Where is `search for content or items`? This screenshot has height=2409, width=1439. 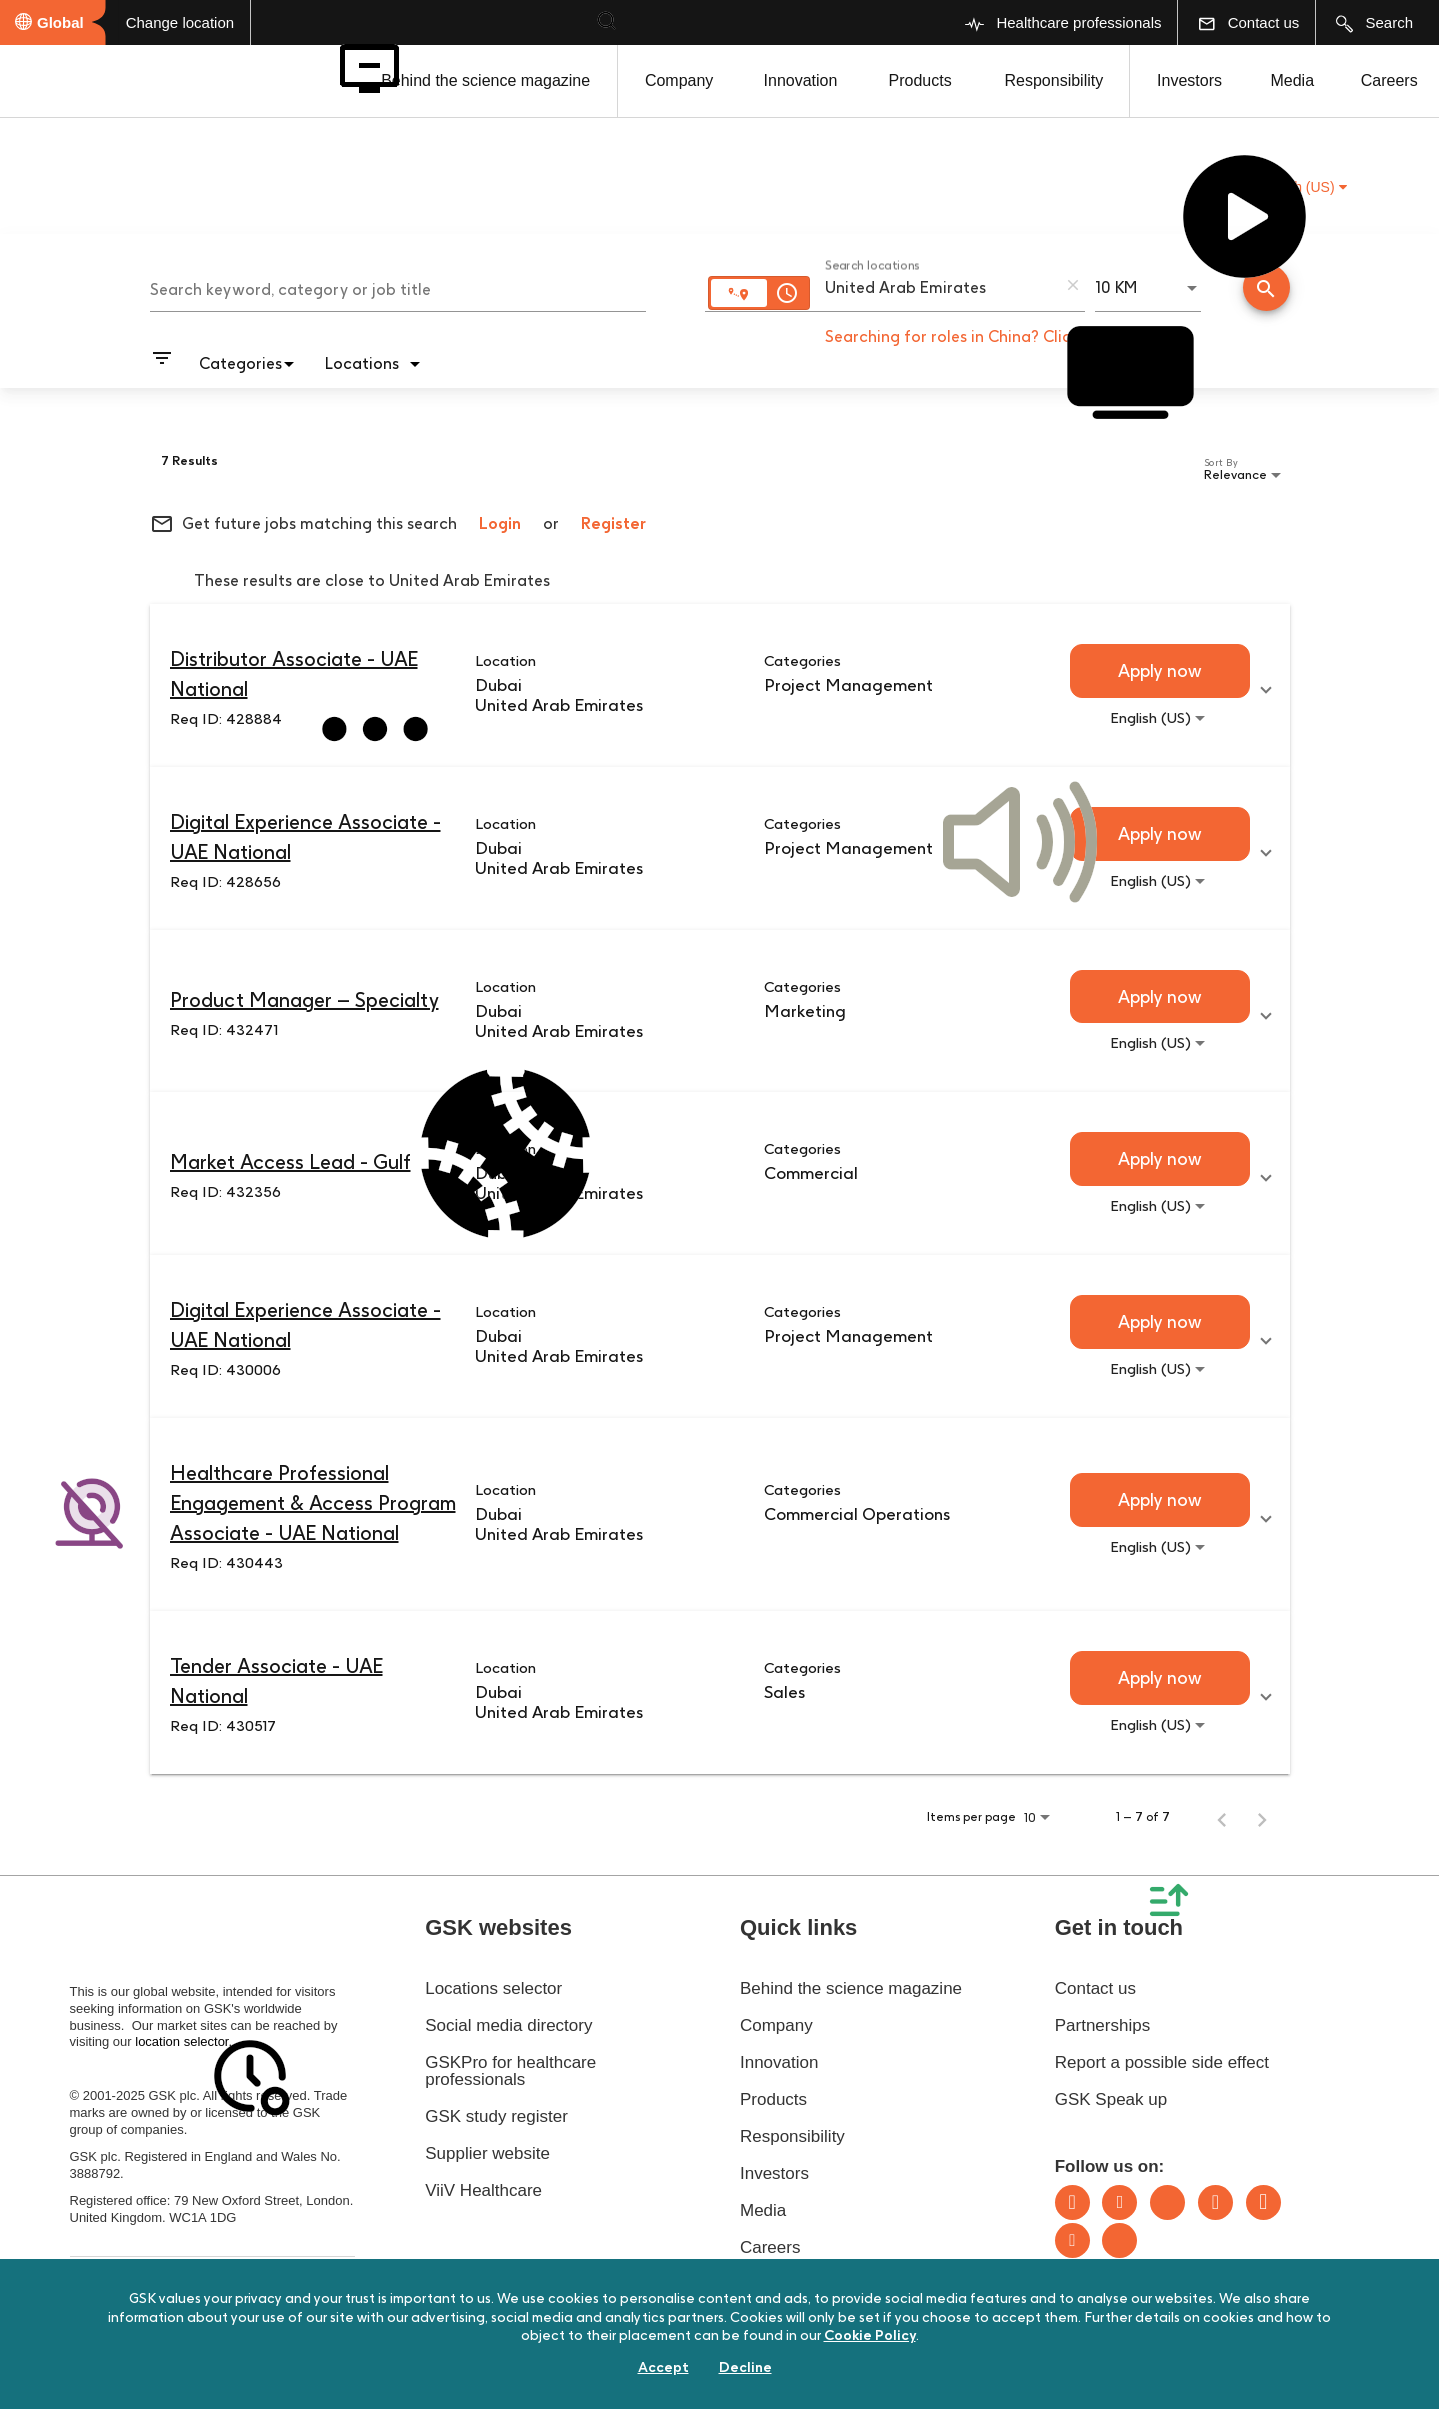
search for content or items is located at coordinates (606, 20).